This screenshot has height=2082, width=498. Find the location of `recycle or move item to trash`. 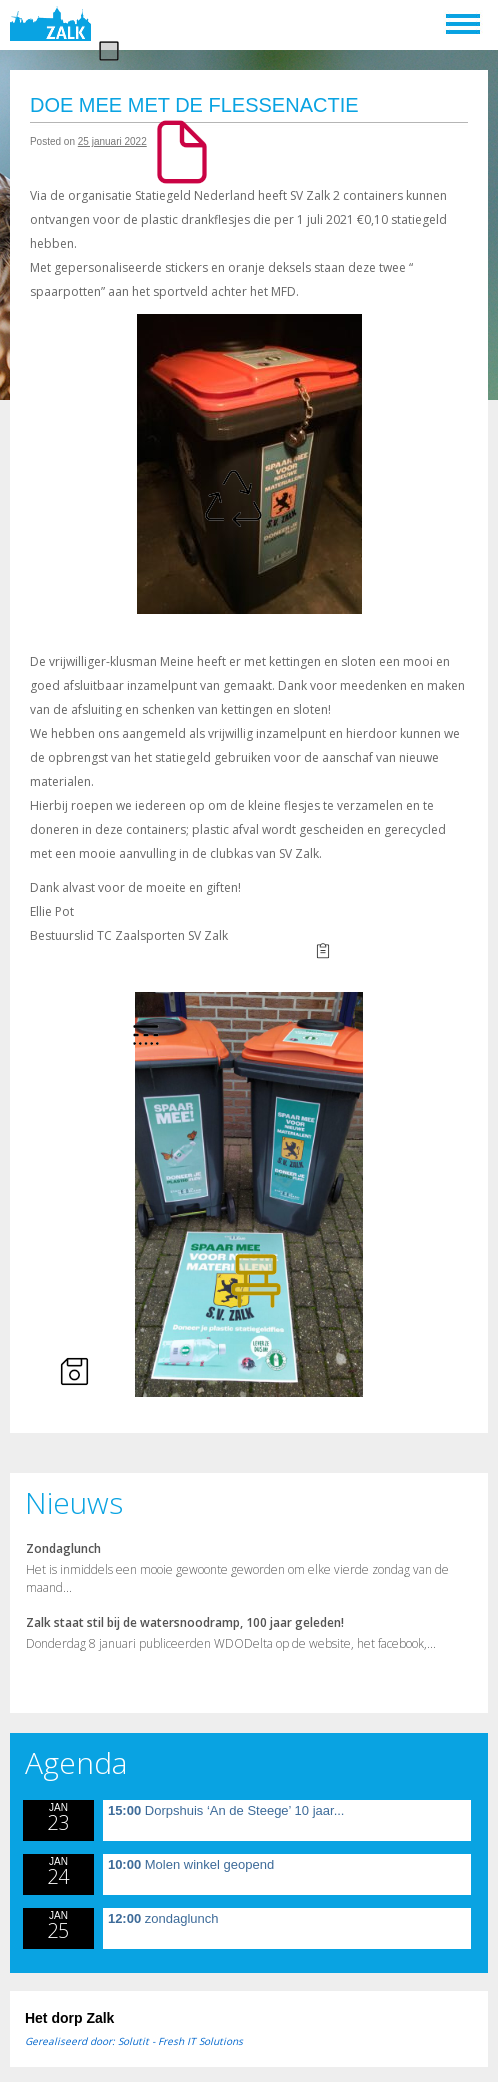

recycle or move item to trash is located at coordinates (233, 498).